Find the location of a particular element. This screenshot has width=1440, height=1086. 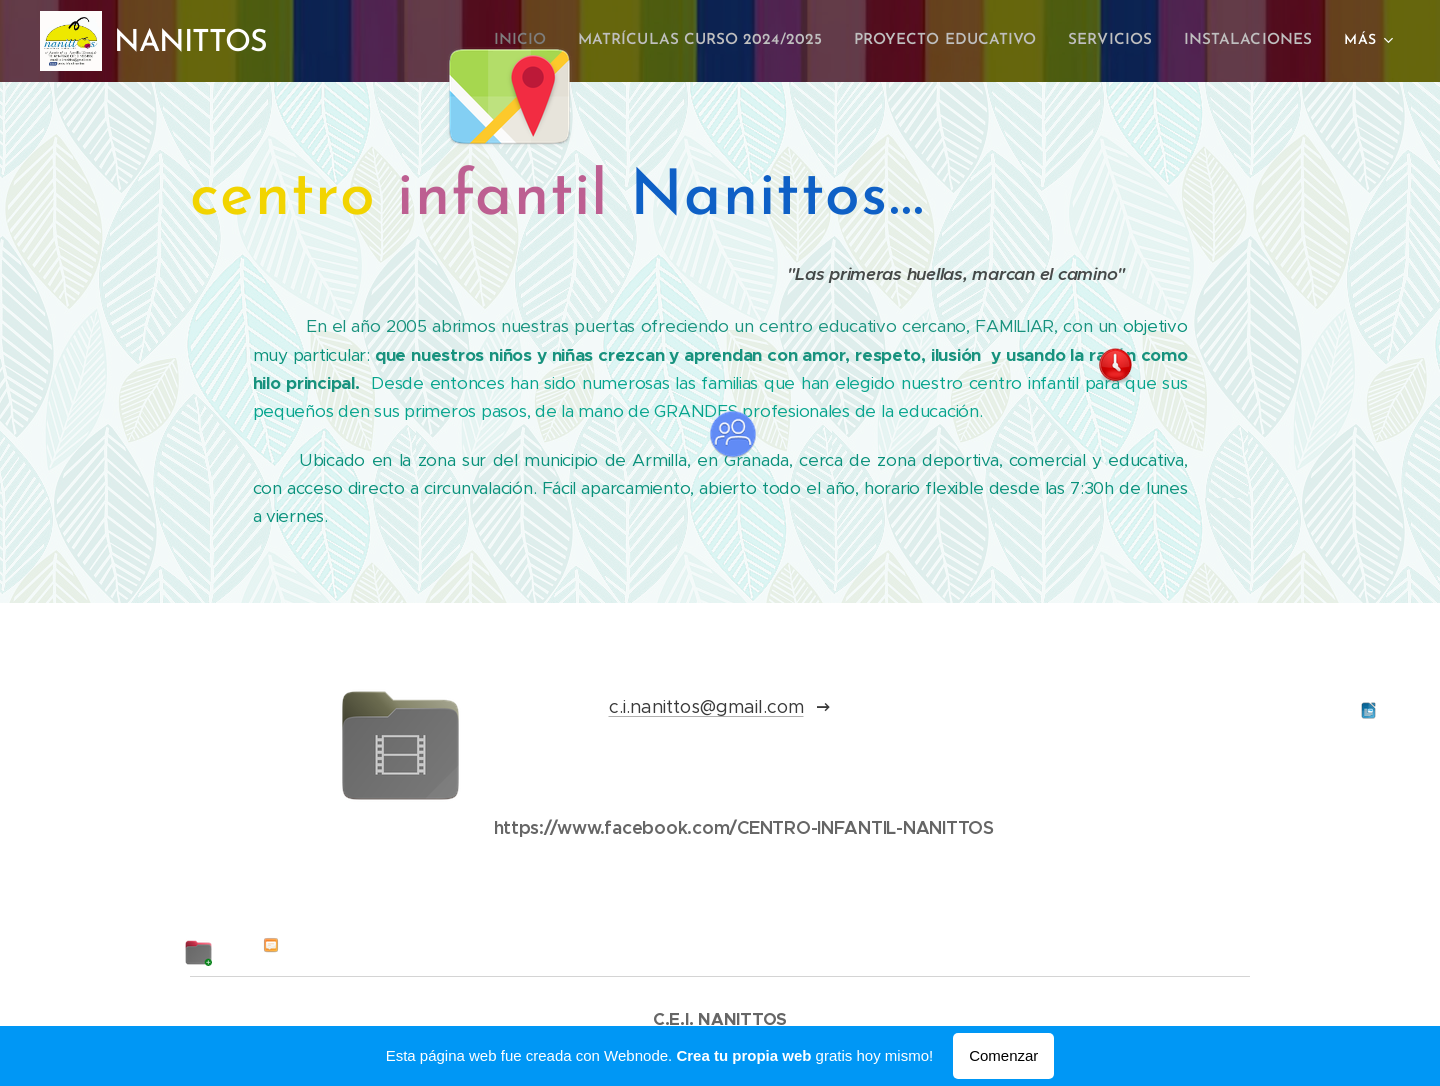

manage user accounts and settings is located at coordinates (733, 434).